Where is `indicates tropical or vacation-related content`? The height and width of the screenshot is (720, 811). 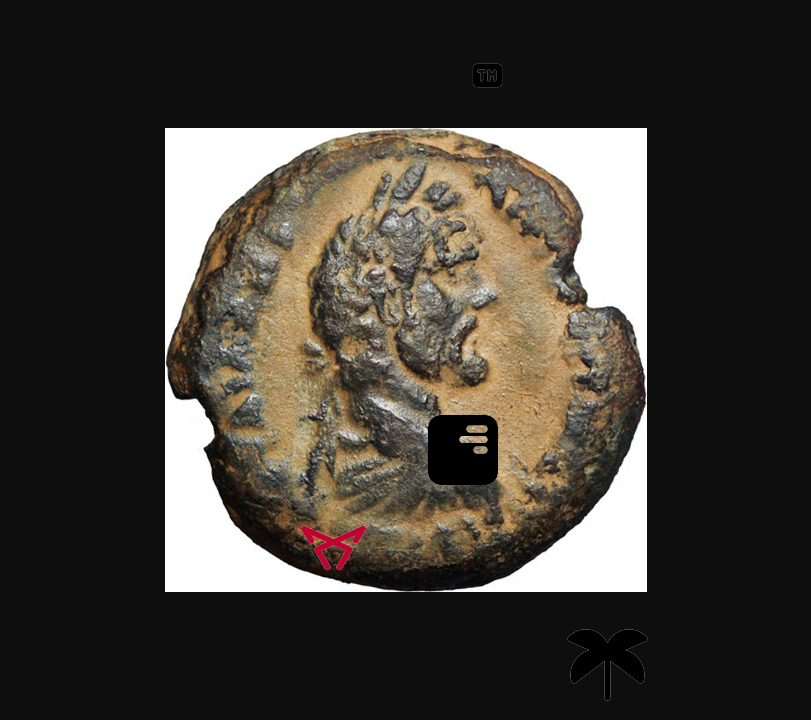
indicates tropical or vacation-related content is located at coordinates (607, 663).